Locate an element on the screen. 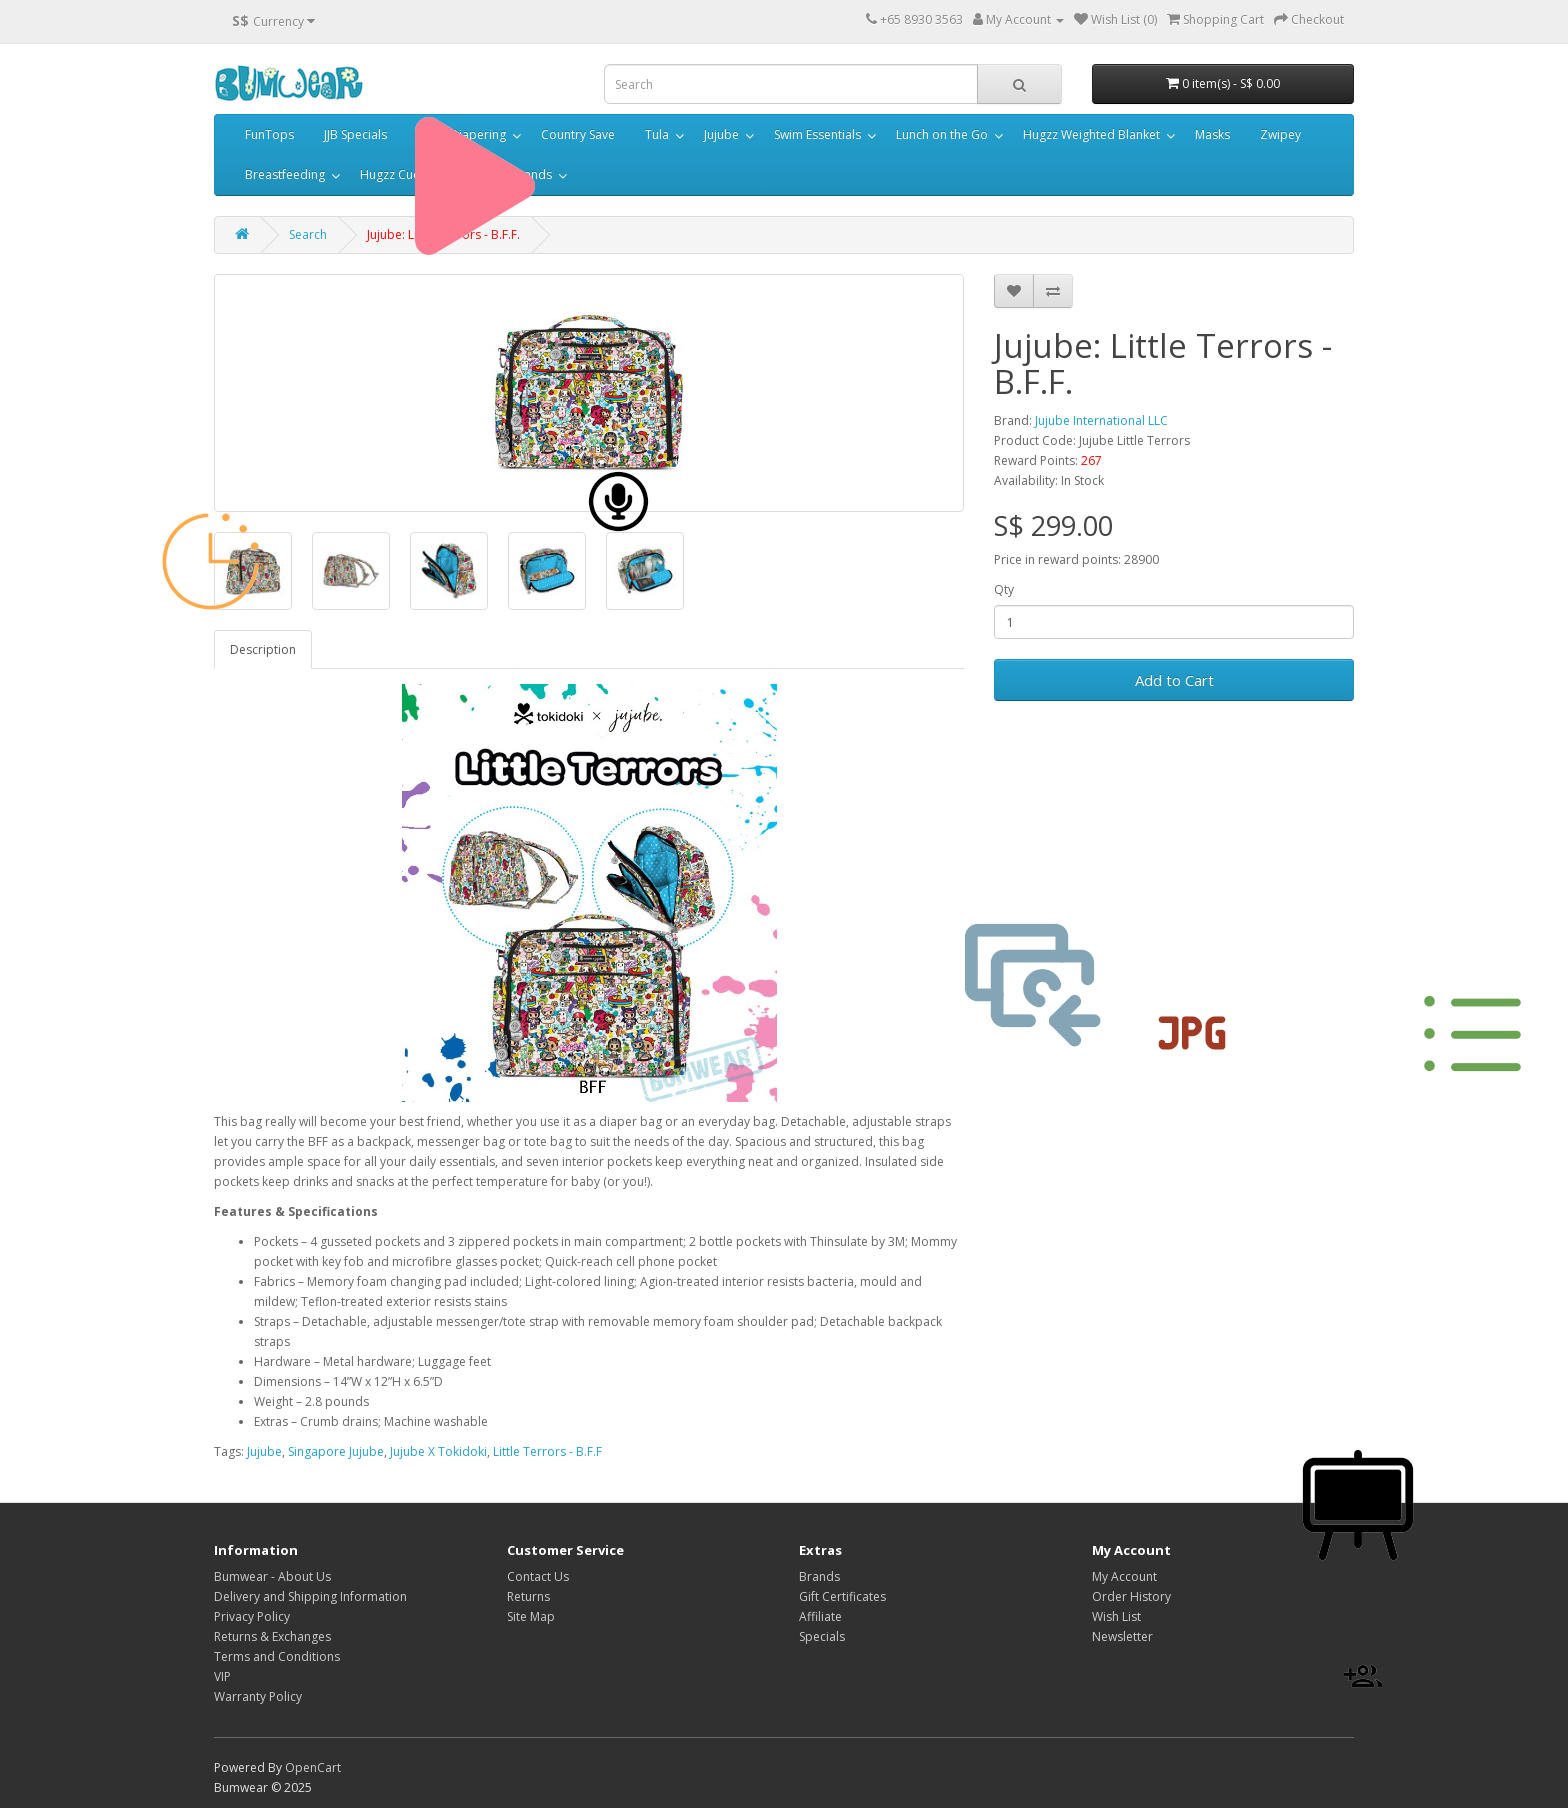  open presentation mode is located at coordinates (1358, 1505).